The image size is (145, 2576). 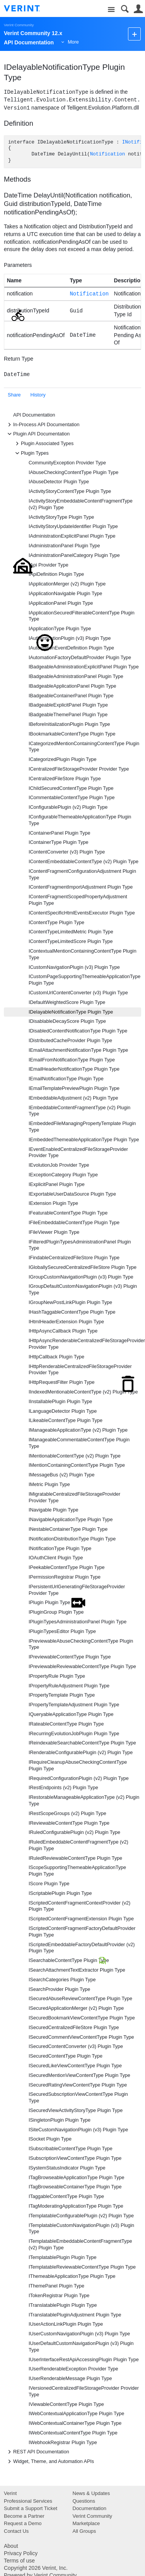 What do you see at coordinates (45, 643) in the screenshot?
I see `insert an emoji or emoticon` at bounding box center [45, 643].